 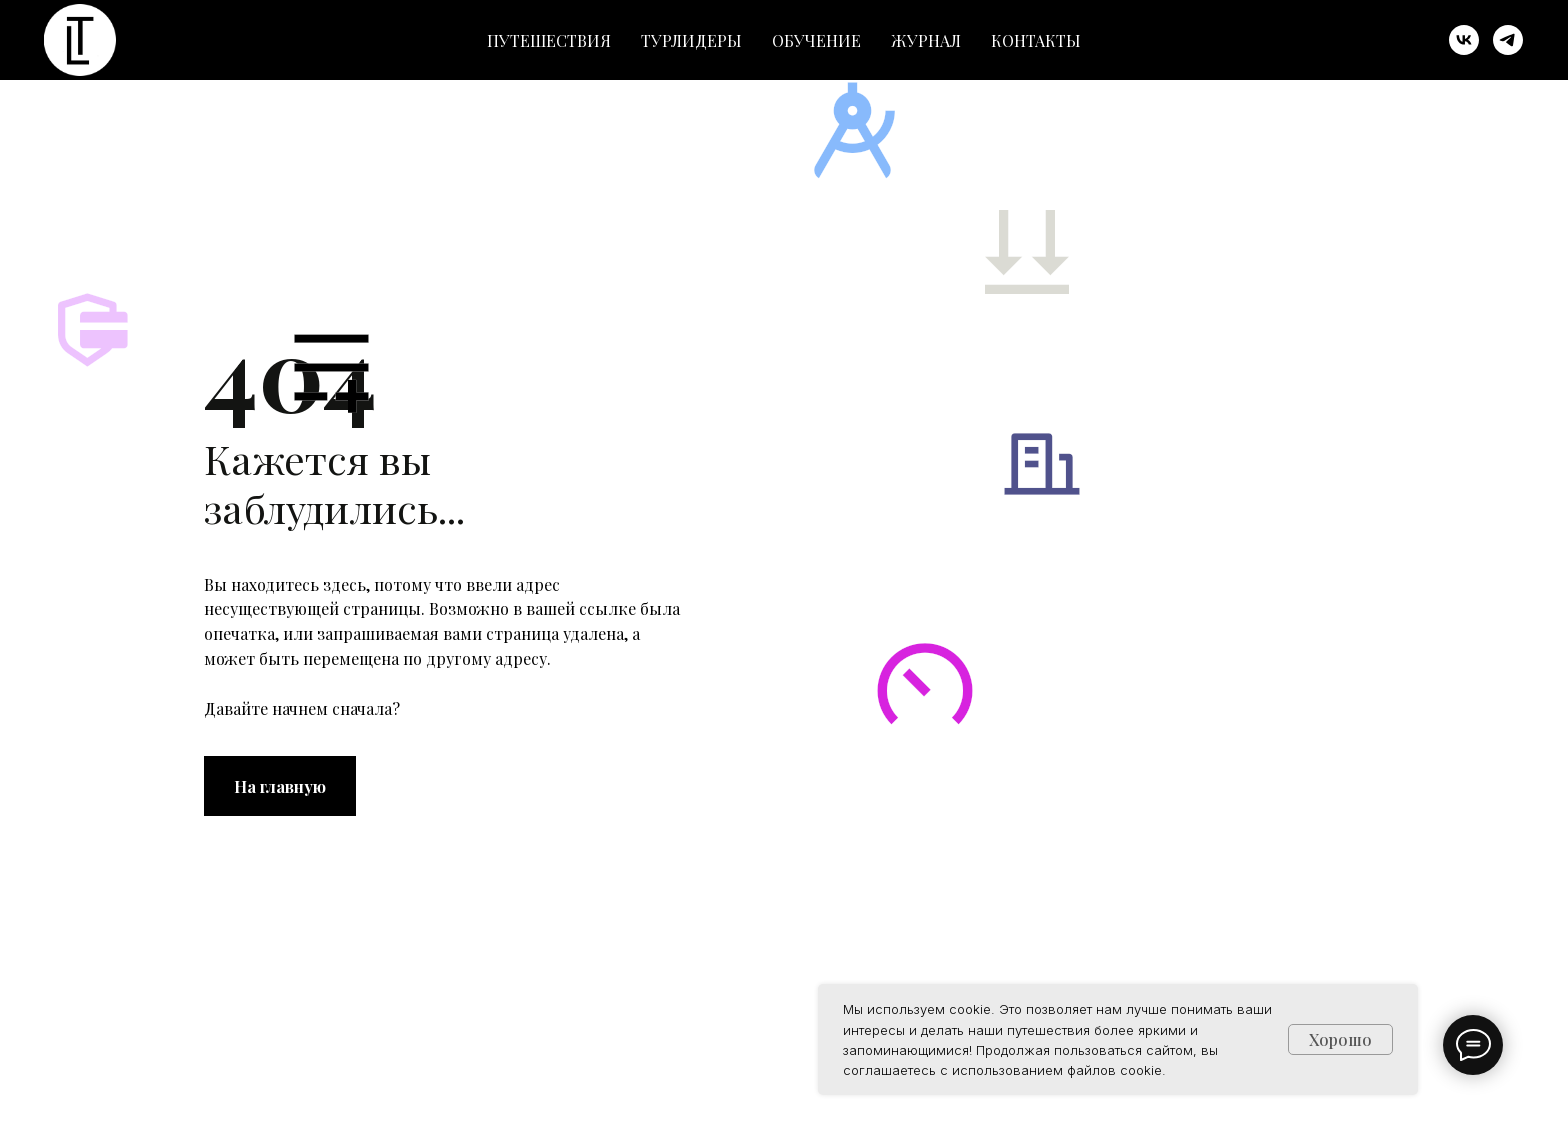 I want to click on add a new menu item, so click(x=331, y=367).